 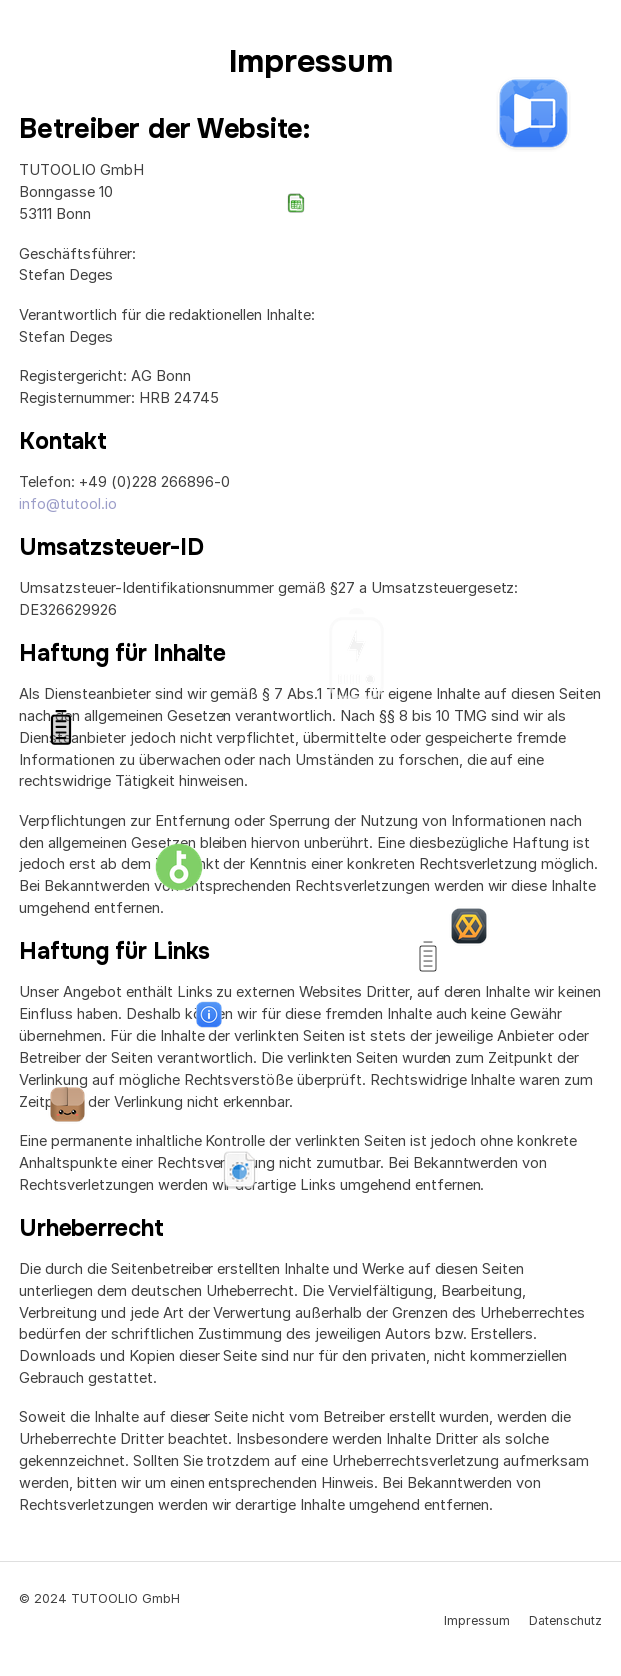 What do you see at coordinates (67, 1104) in the screenshot?
I see `open boxbuddy container management app` at bounding box center [67, 1104].